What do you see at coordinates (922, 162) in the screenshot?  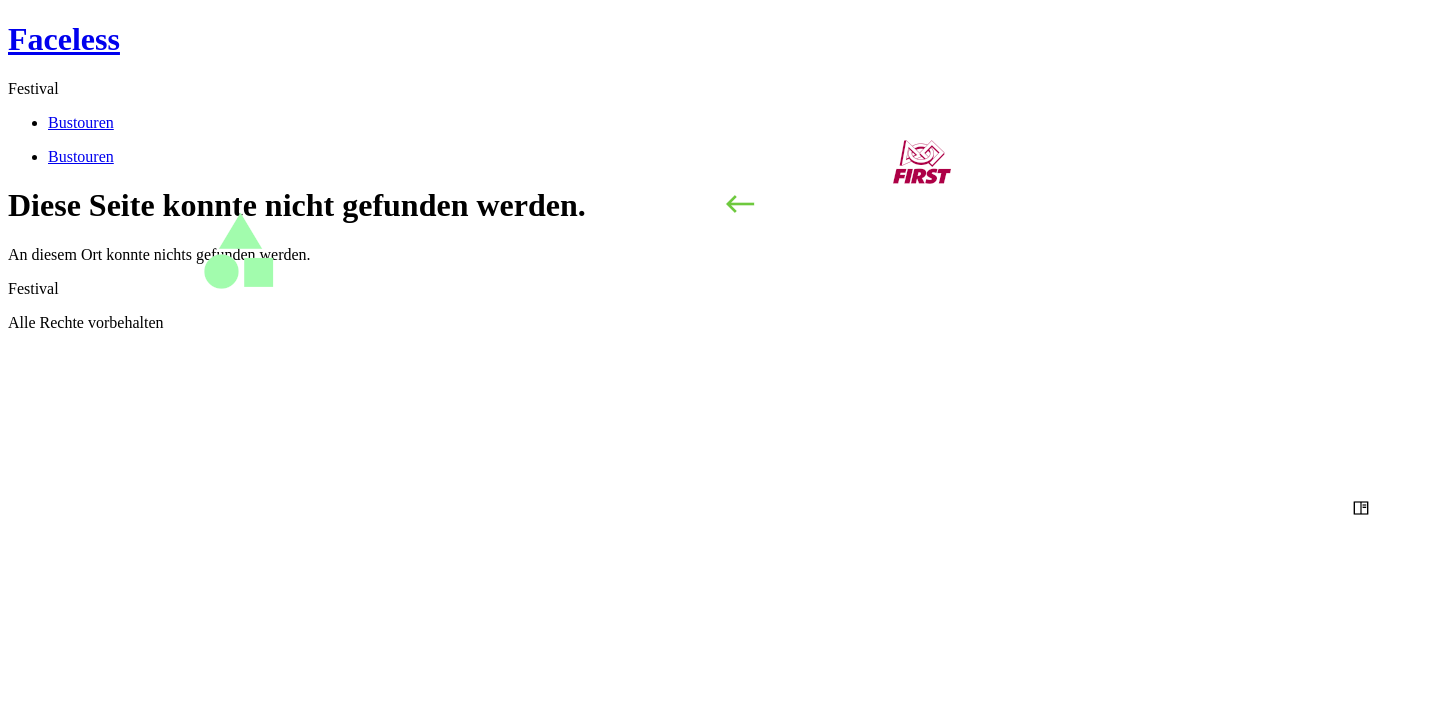 I see `FIRST Robotics competition logo` at bounding box center [922, 162].